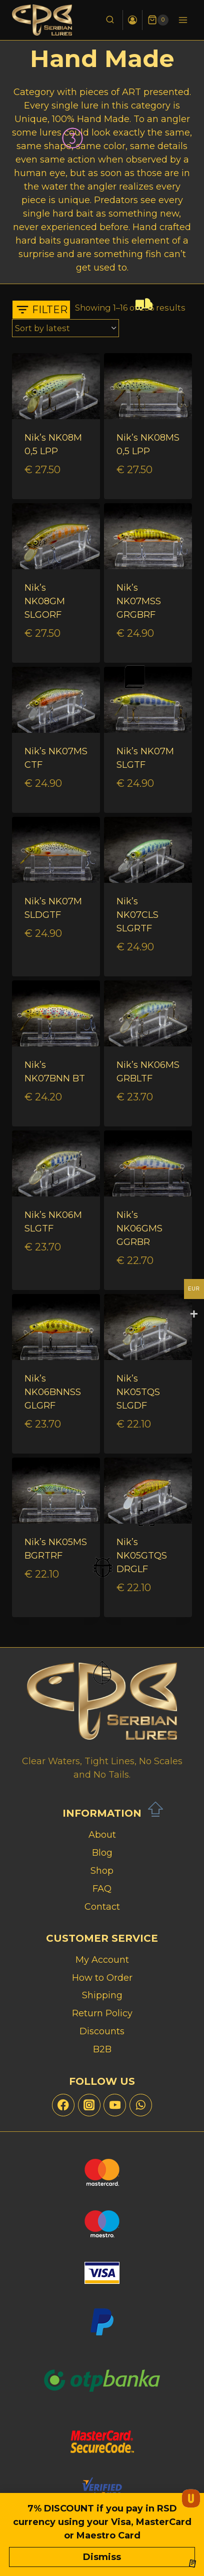  What do you see at coordinates (144, 304) in the screenshot?
I see `track shipment or delivery status` at bounding box center [144, 304].